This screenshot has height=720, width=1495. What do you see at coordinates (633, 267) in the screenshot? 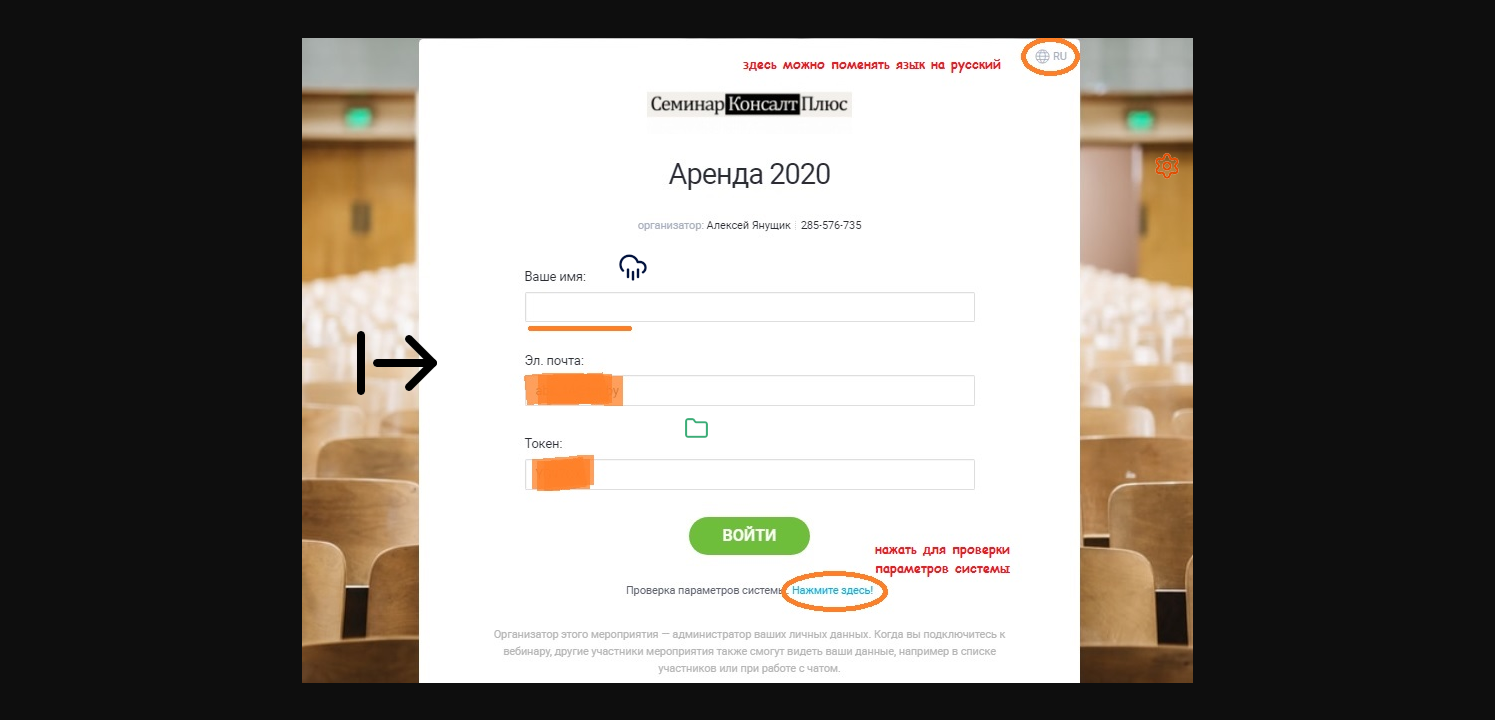
I see `indicates rainy weather conditions` at bounding box center [633, 267].